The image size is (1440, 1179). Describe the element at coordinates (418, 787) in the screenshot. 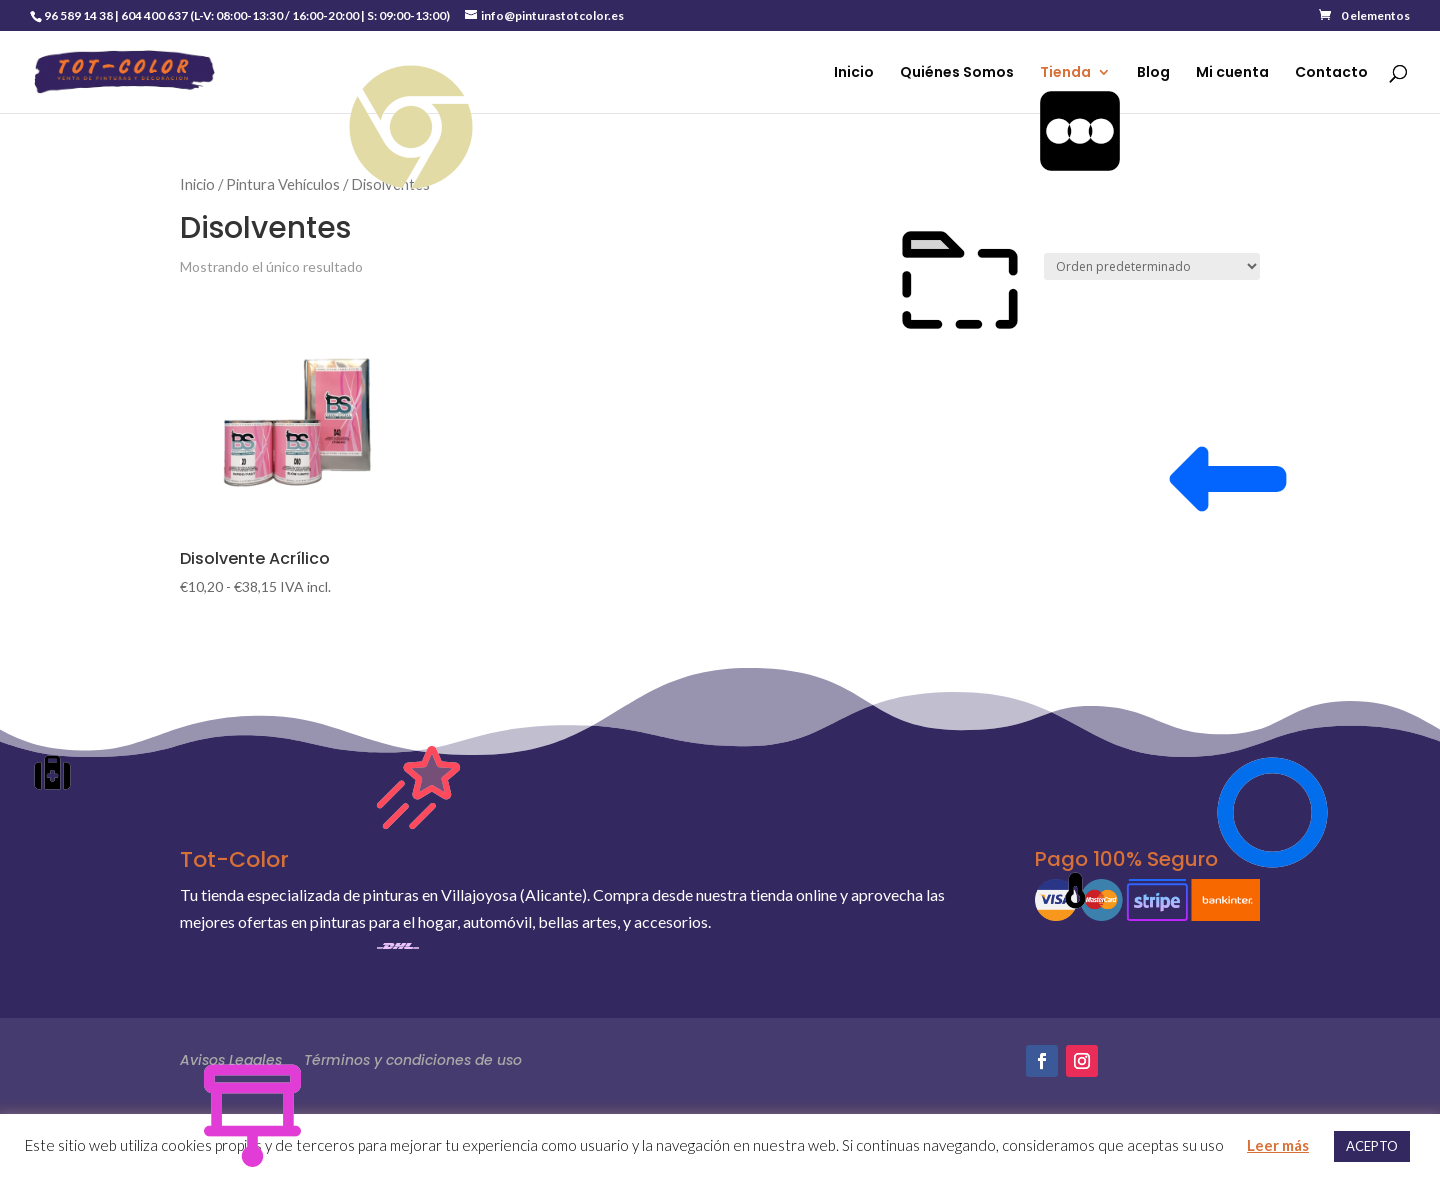

I see `mark as favorite or highlight content` at that location.